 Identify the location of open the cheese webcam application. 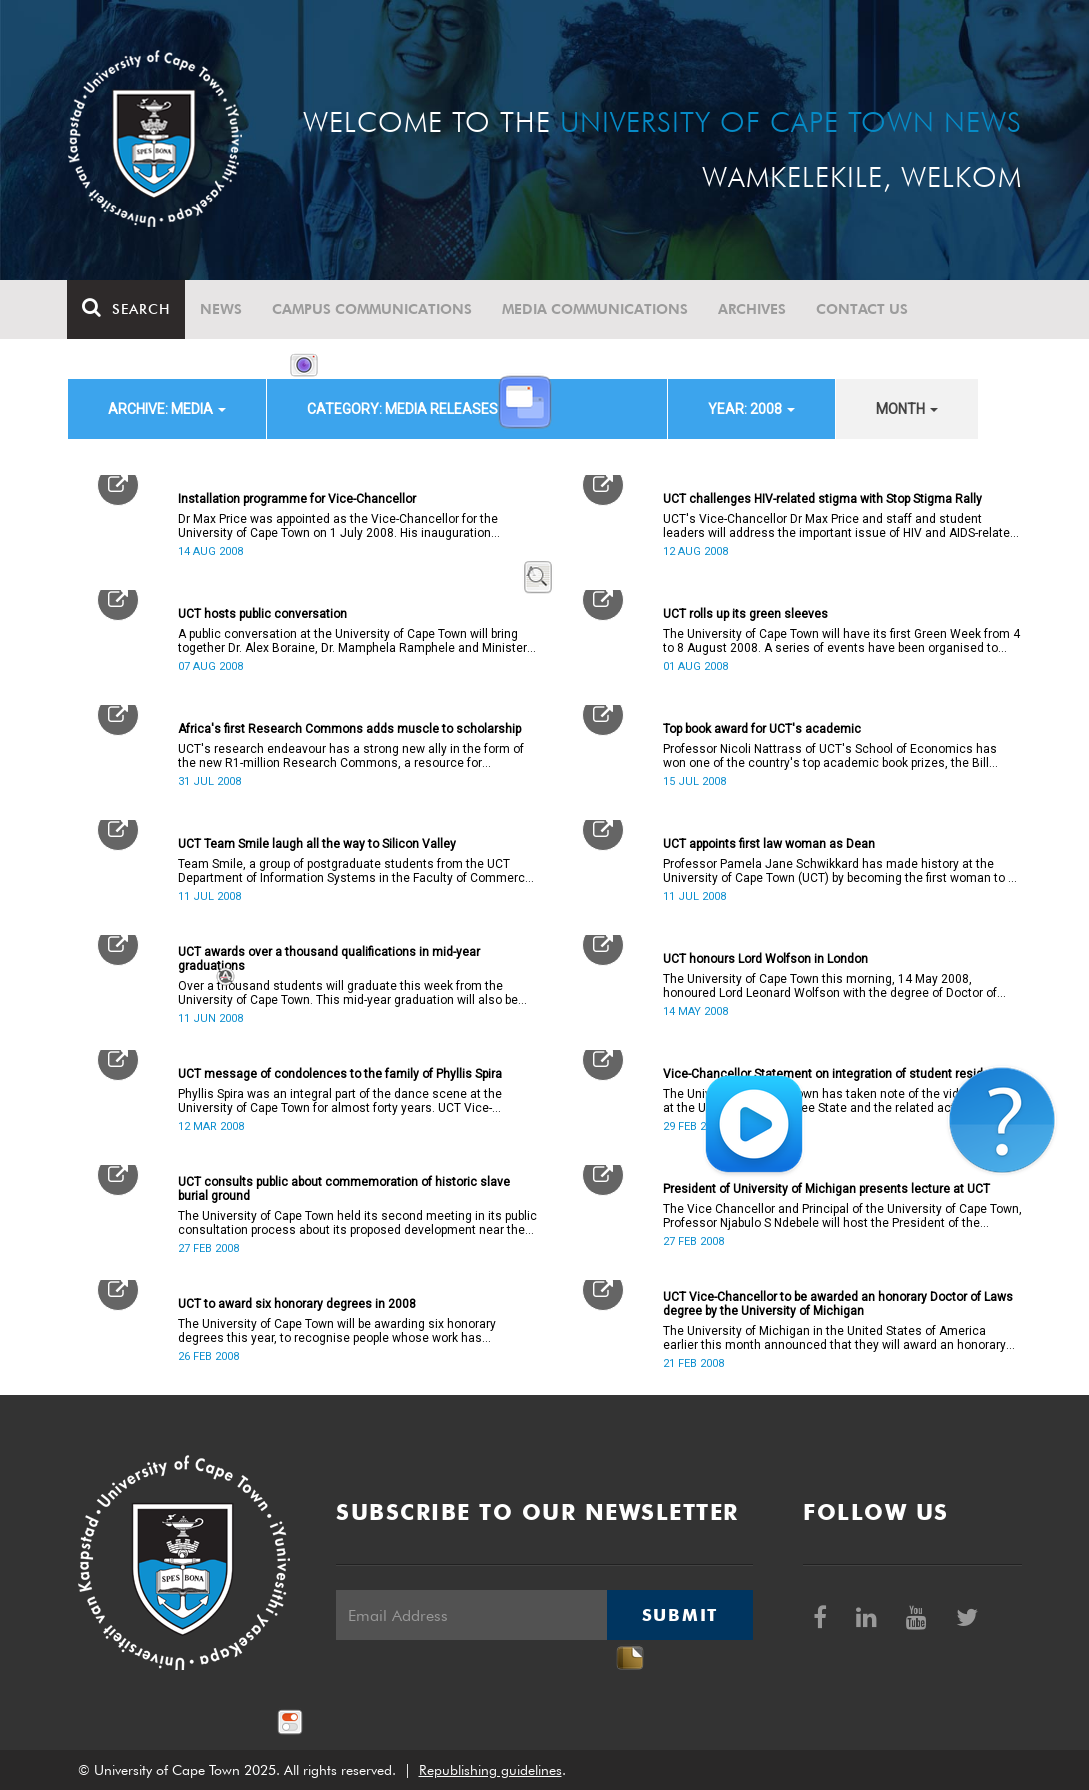
(304, 365).